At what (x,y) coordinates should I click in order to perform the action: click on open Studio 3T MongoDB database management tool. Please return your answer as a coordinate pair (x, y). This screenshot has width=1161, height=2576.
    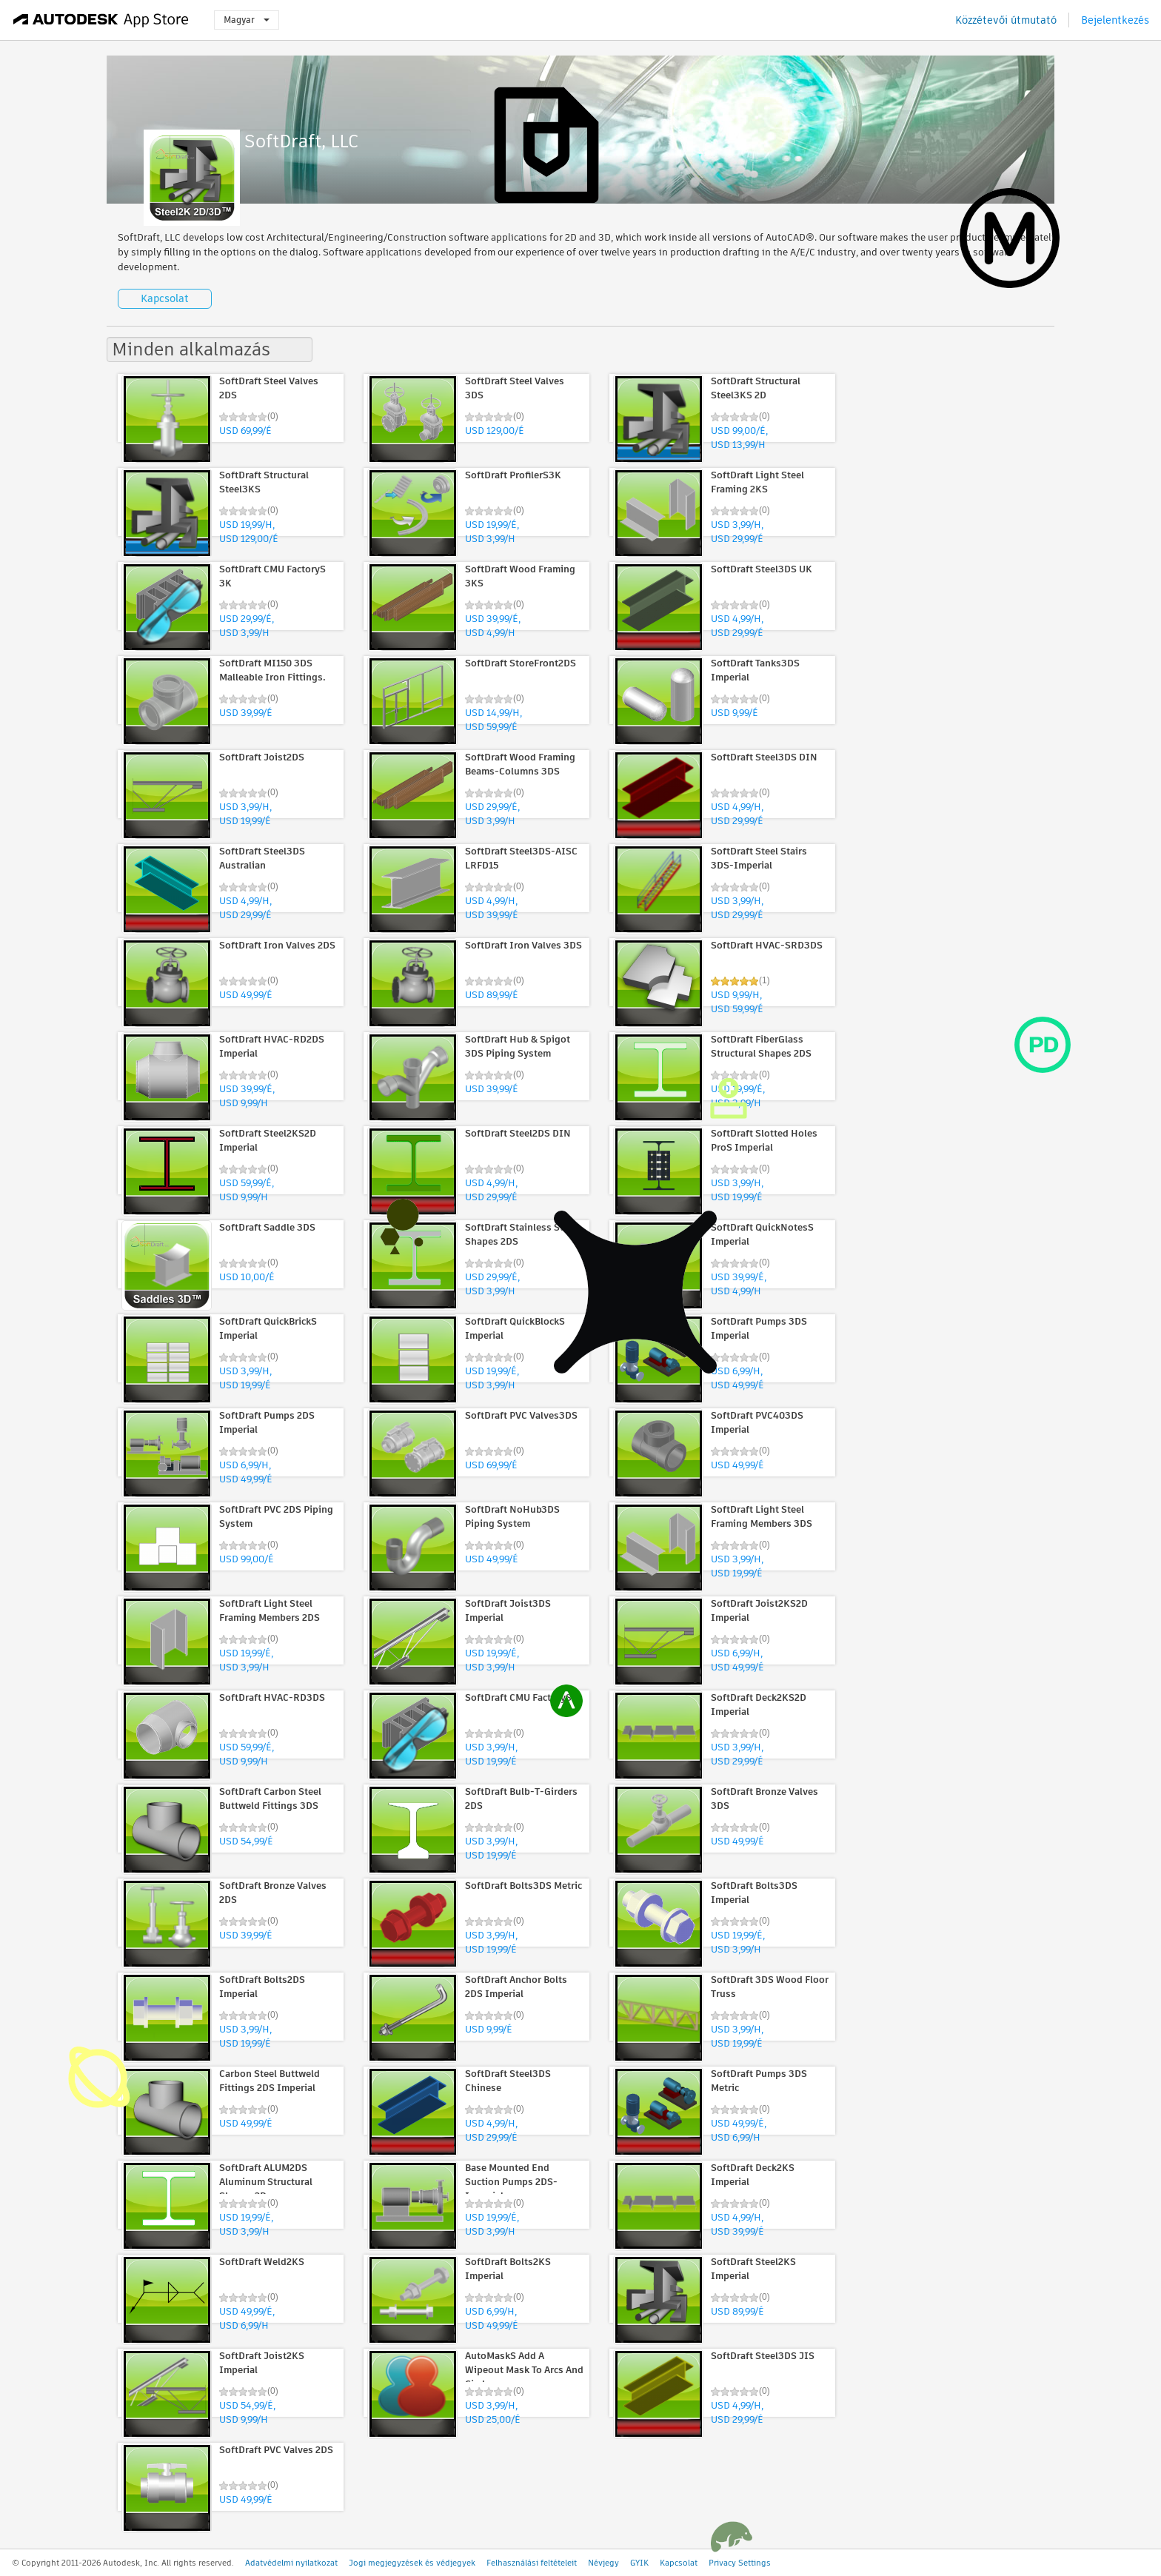
    Looking at the image, I should click on (732, 2537).